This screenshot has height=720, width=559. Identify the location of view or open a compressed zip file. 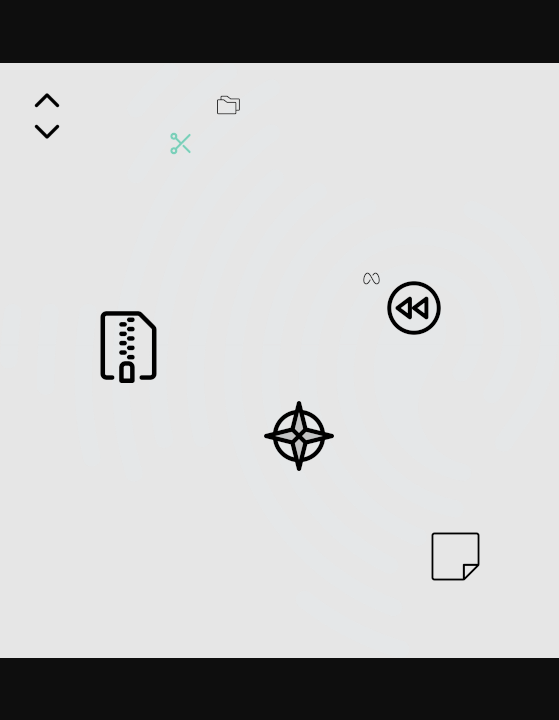
(128, 345).